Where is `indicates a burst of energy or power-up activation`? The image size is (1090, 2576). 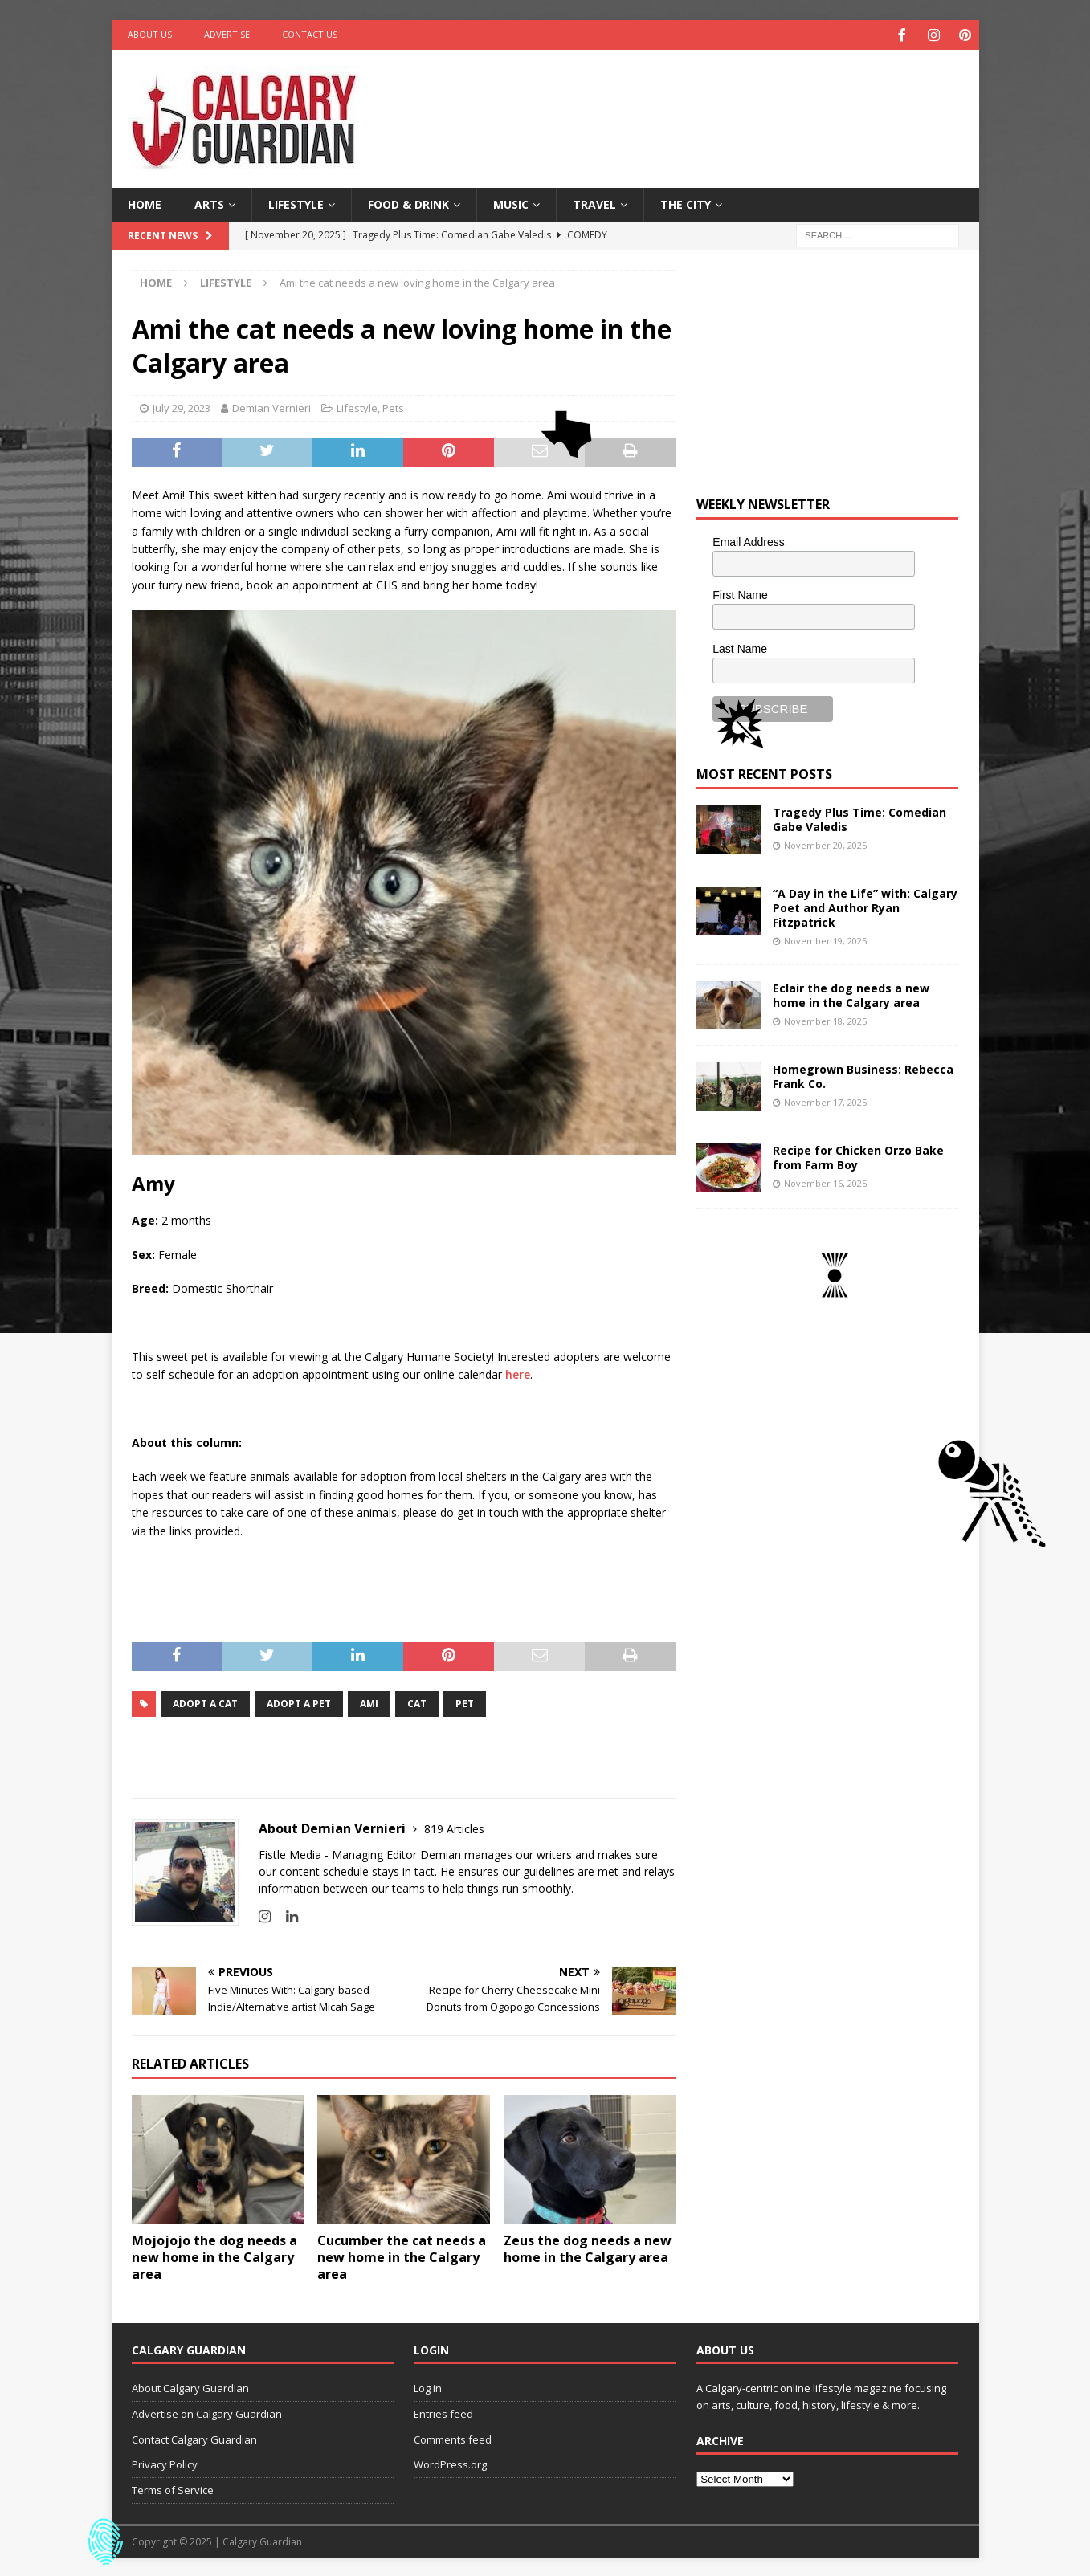
indicates a burst of energy or power-up activation is located at coordinates (834, 1275).